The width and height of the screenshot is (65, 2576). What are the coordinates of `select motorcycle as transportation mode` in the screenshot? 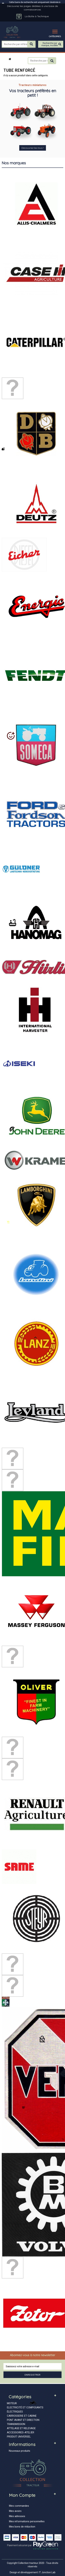 It's located at (33, 2403).